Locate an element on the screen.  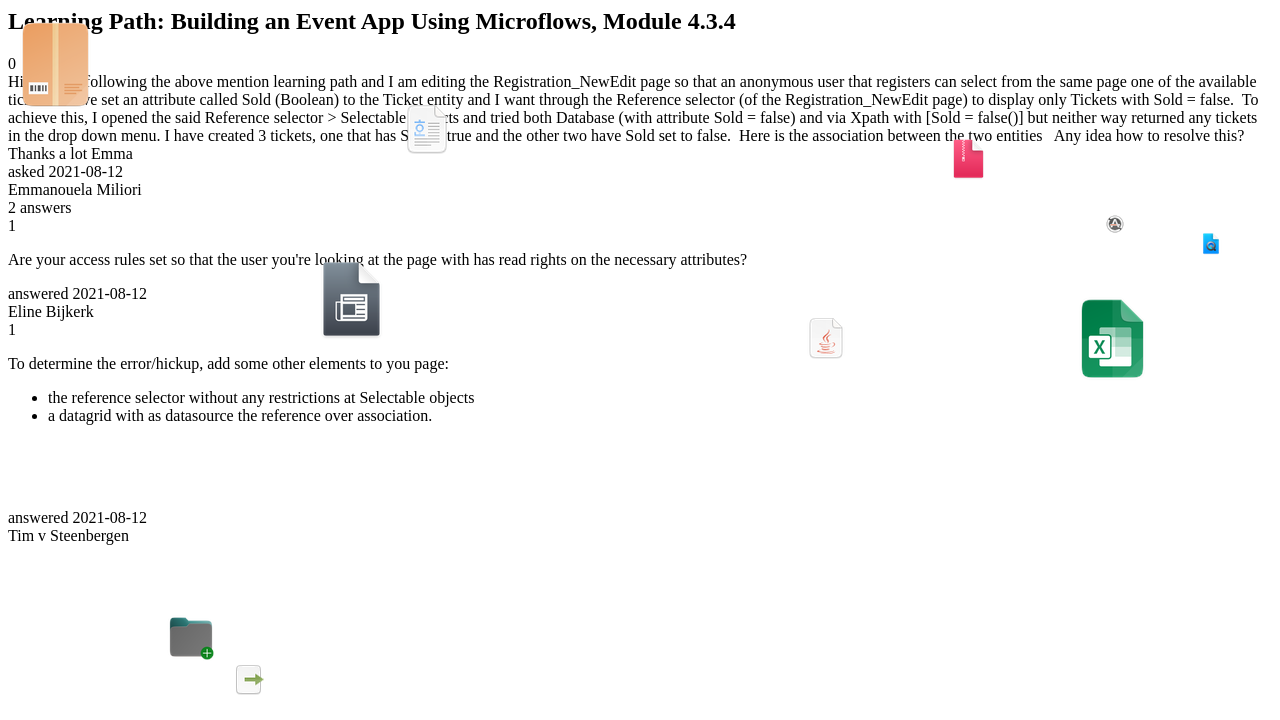
export document to another location is located at coordinates (248, 679).